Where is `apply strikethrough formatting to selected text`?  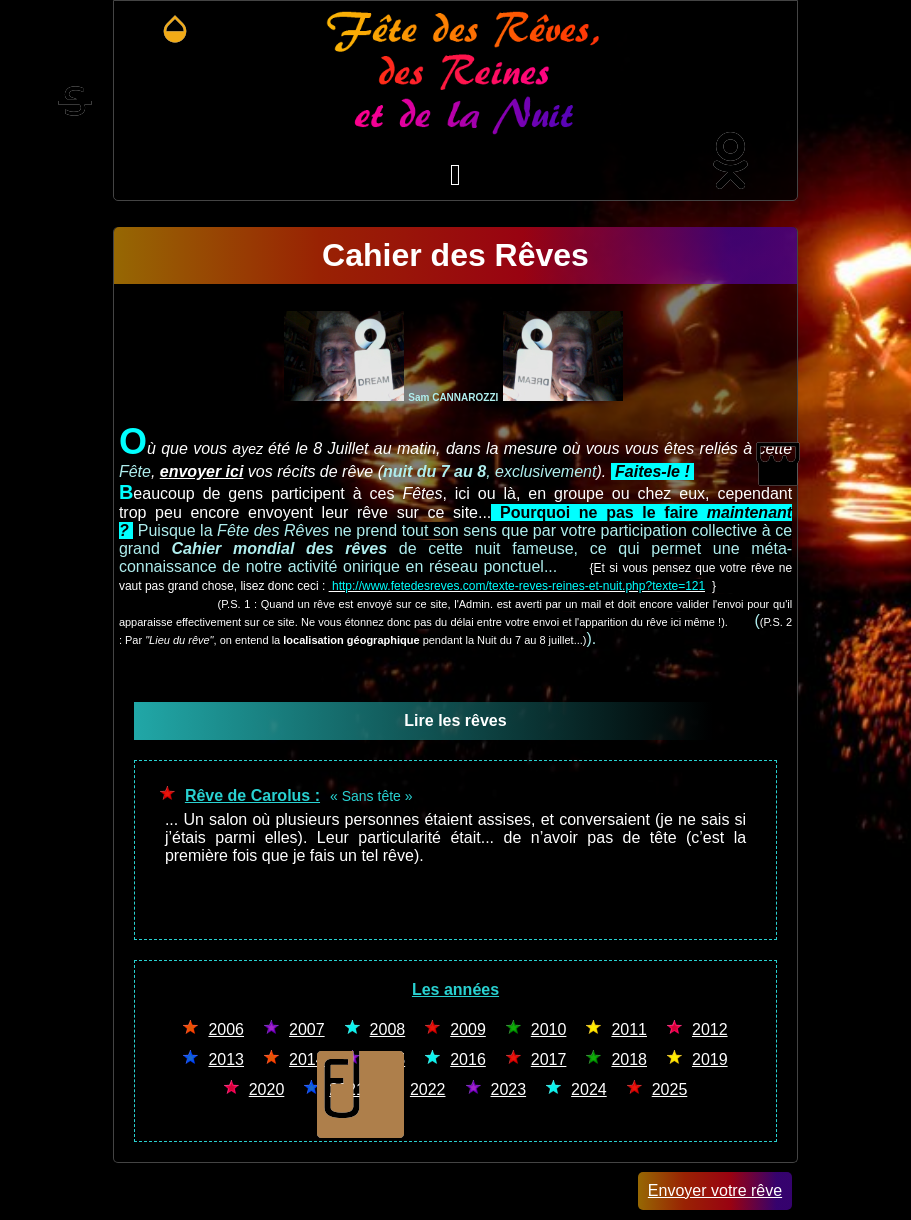 apply strikethrough formatting to selected text is located at coordinates (75, 101).